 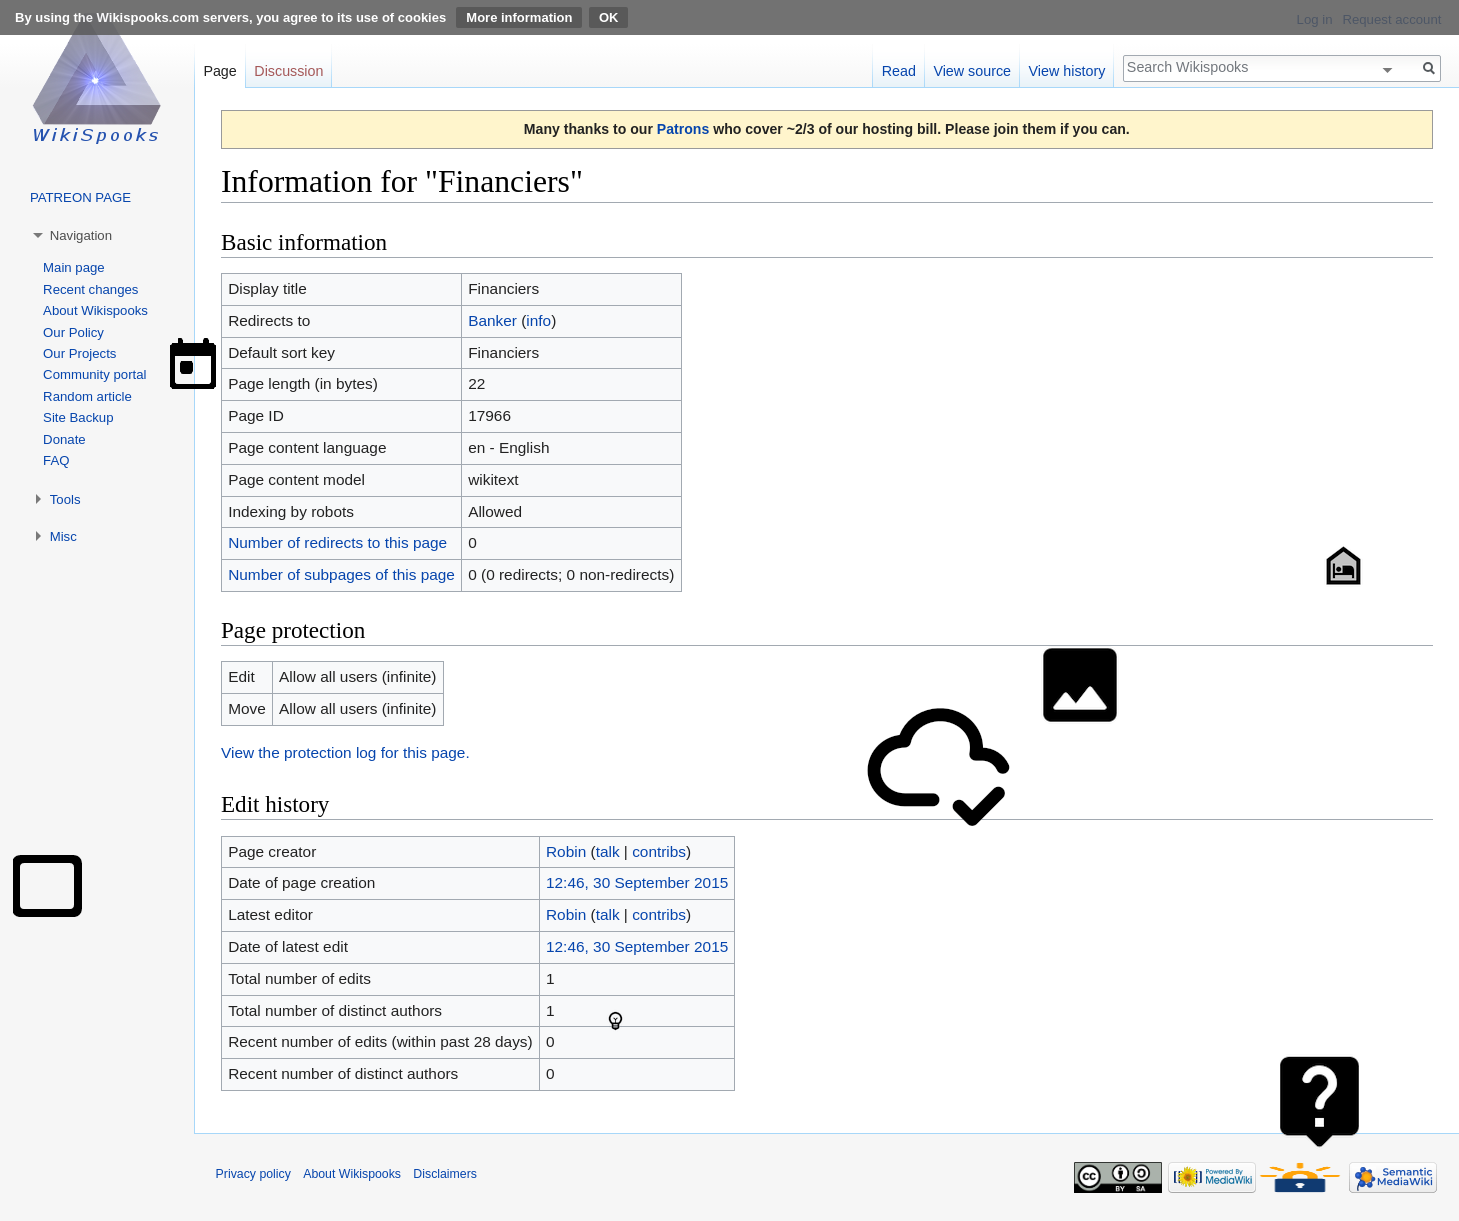 What do you see at coordinates (1080, 685) in the screenshot?
I see `view image or photo` at bounding box center [1080, 685].